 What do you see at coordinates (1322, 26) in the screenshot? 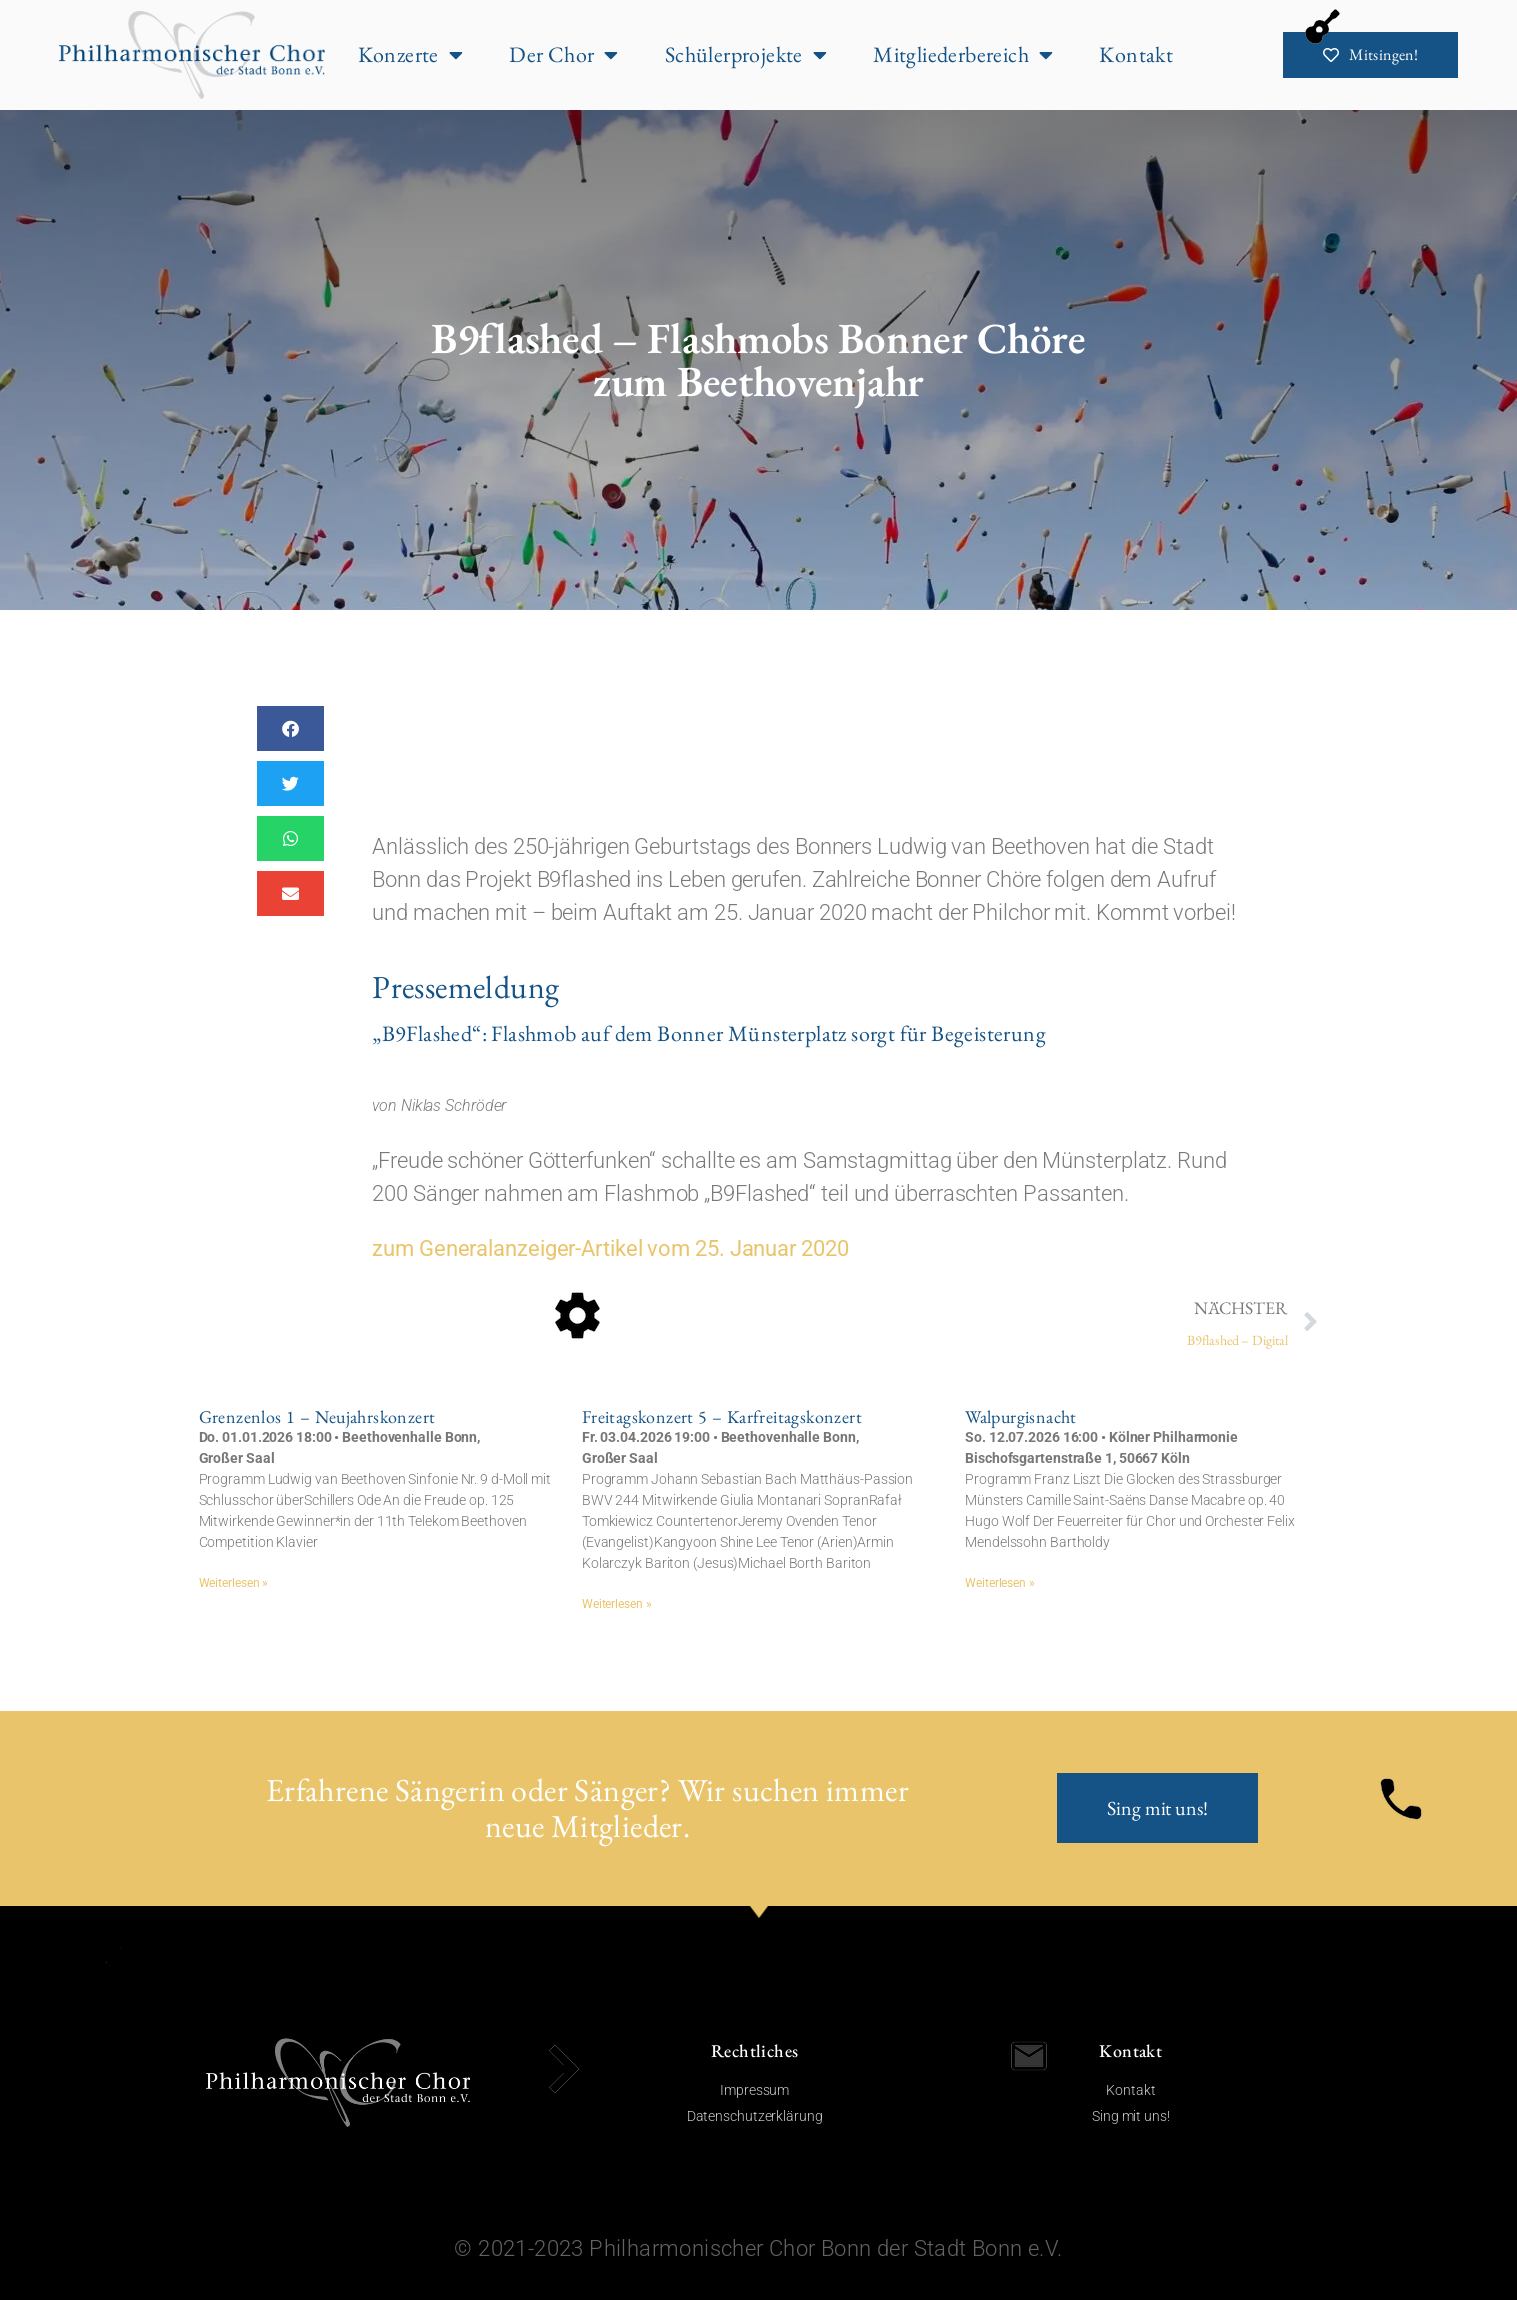
I see `access music or audio settings` at bounding box center [1322, 26].